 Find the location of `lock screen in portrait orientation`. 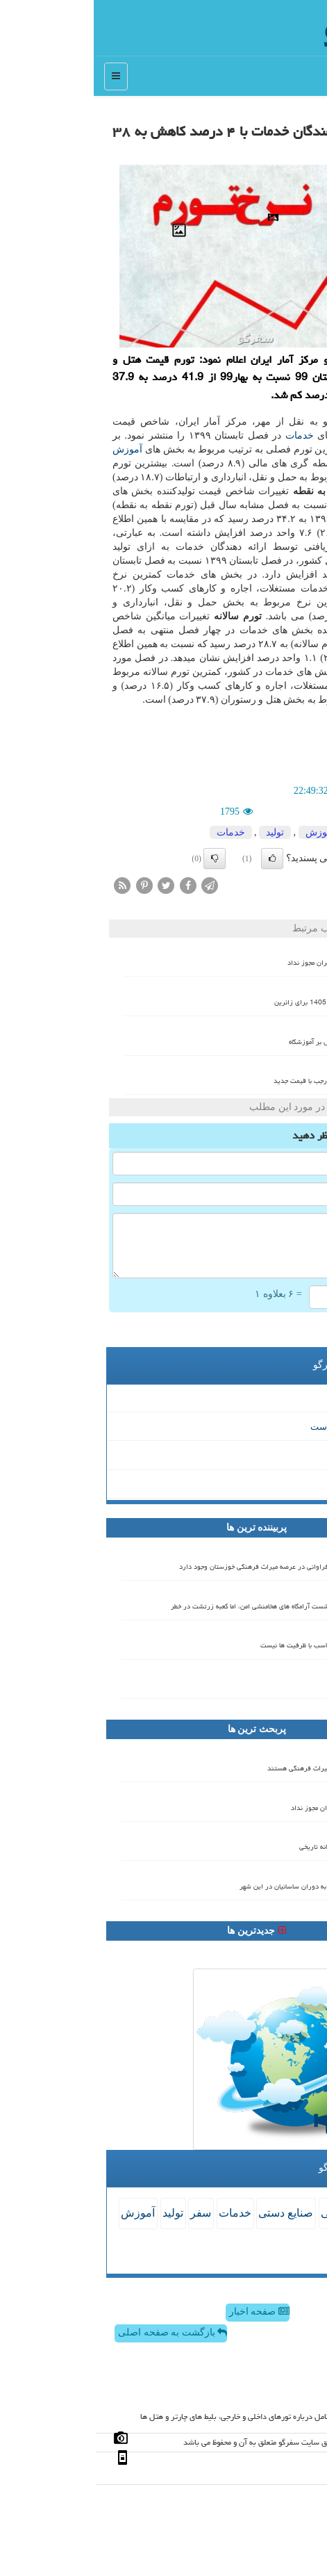

lock screen in portrait orientation is located at coordinates (122, 2457).